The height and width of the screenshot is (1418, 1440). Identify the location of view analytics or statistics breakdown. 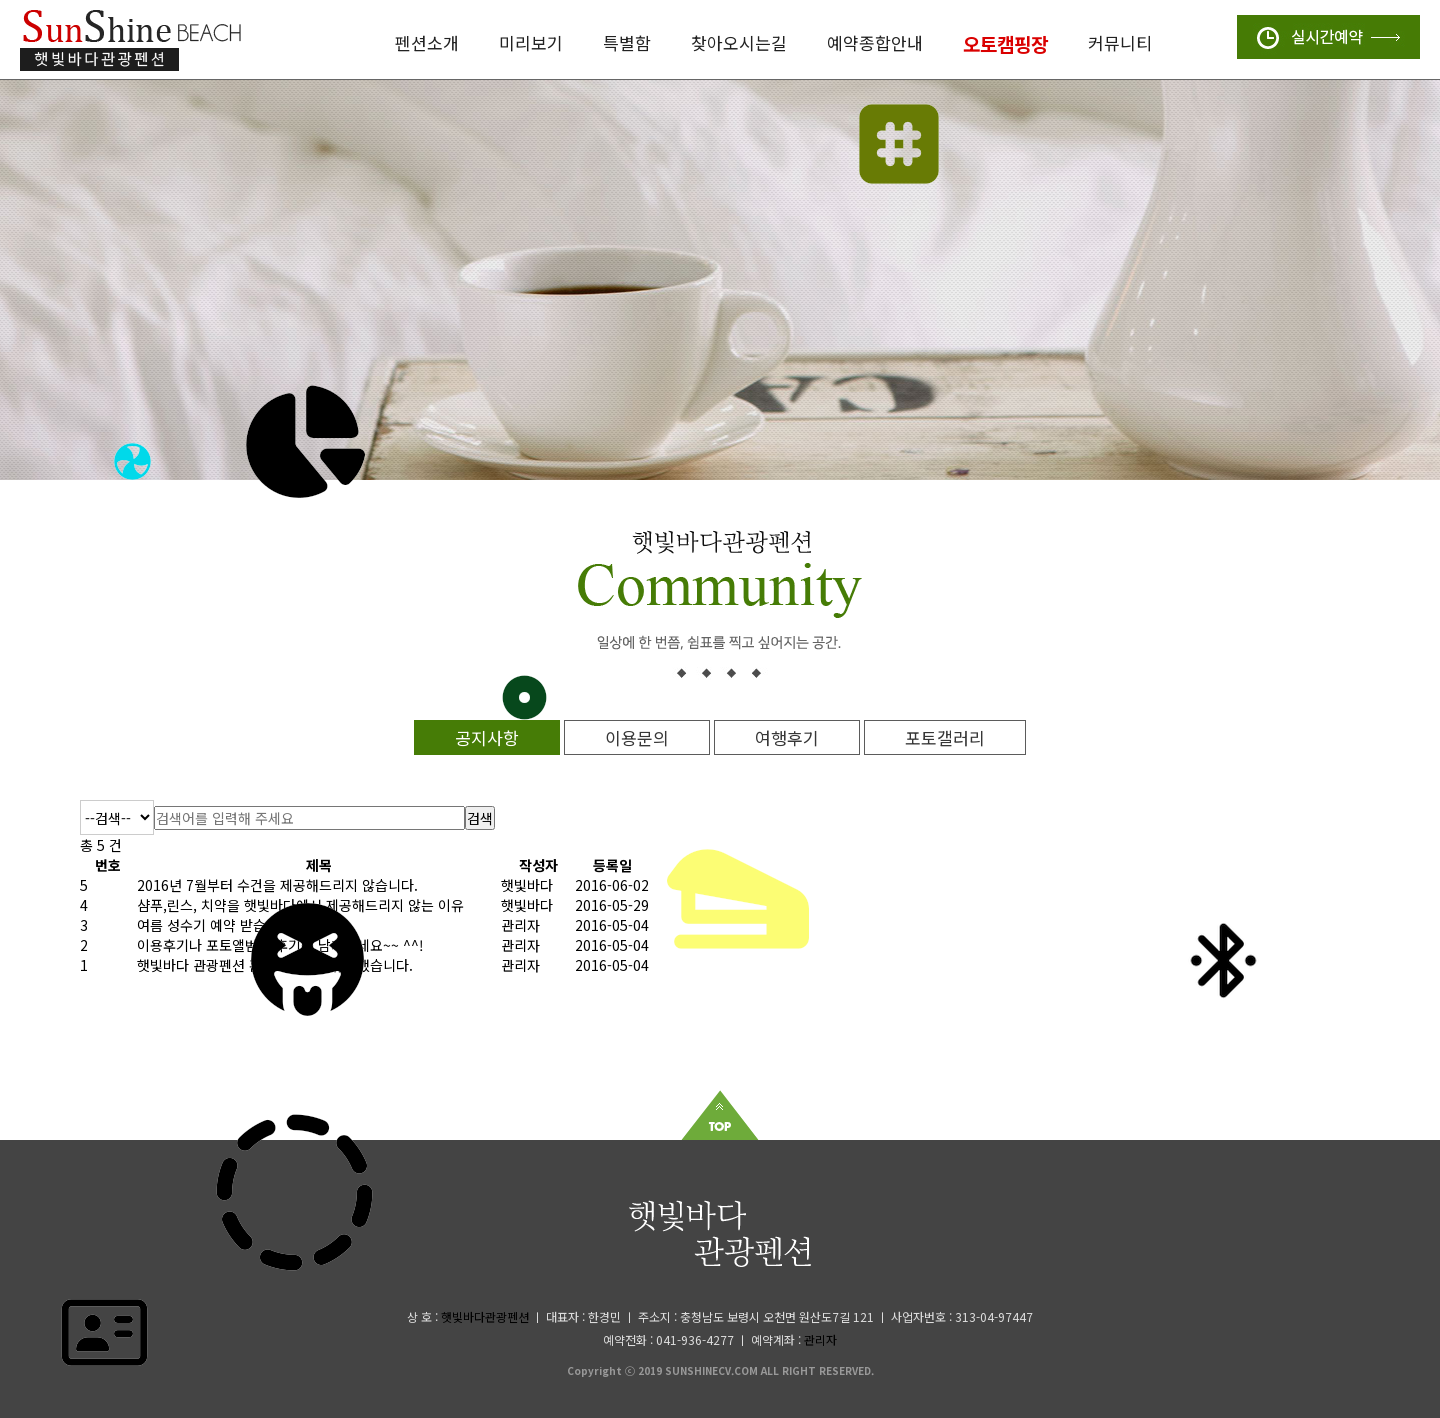
(302, 441).